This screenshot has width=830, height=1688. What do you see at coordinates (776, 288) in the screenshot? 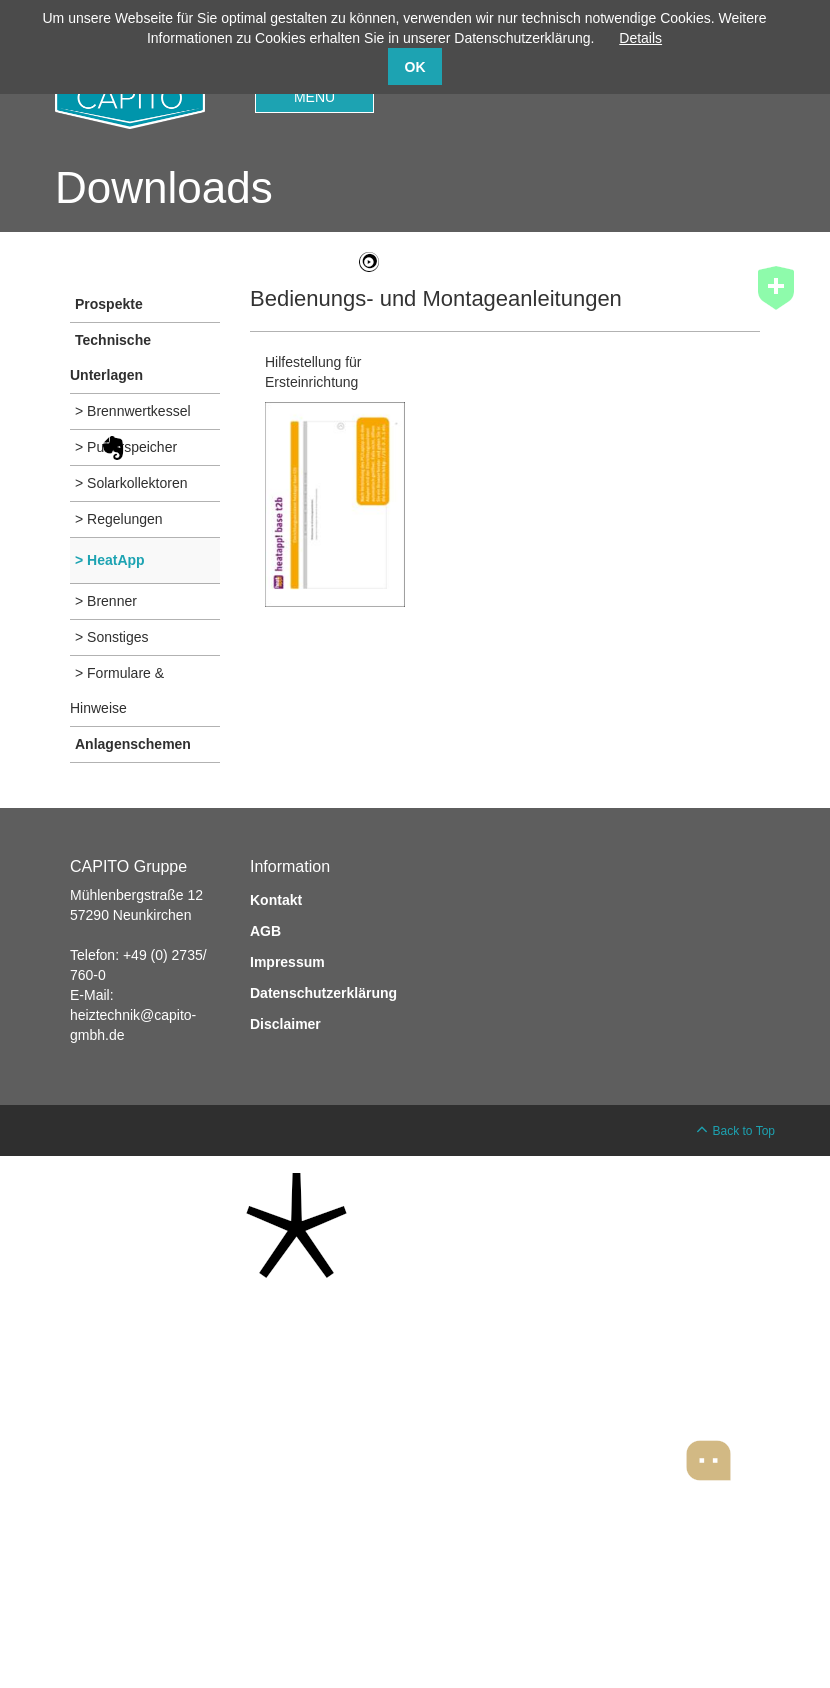
I see `indicates health or medical protection status` at bounding box center [776, 288].